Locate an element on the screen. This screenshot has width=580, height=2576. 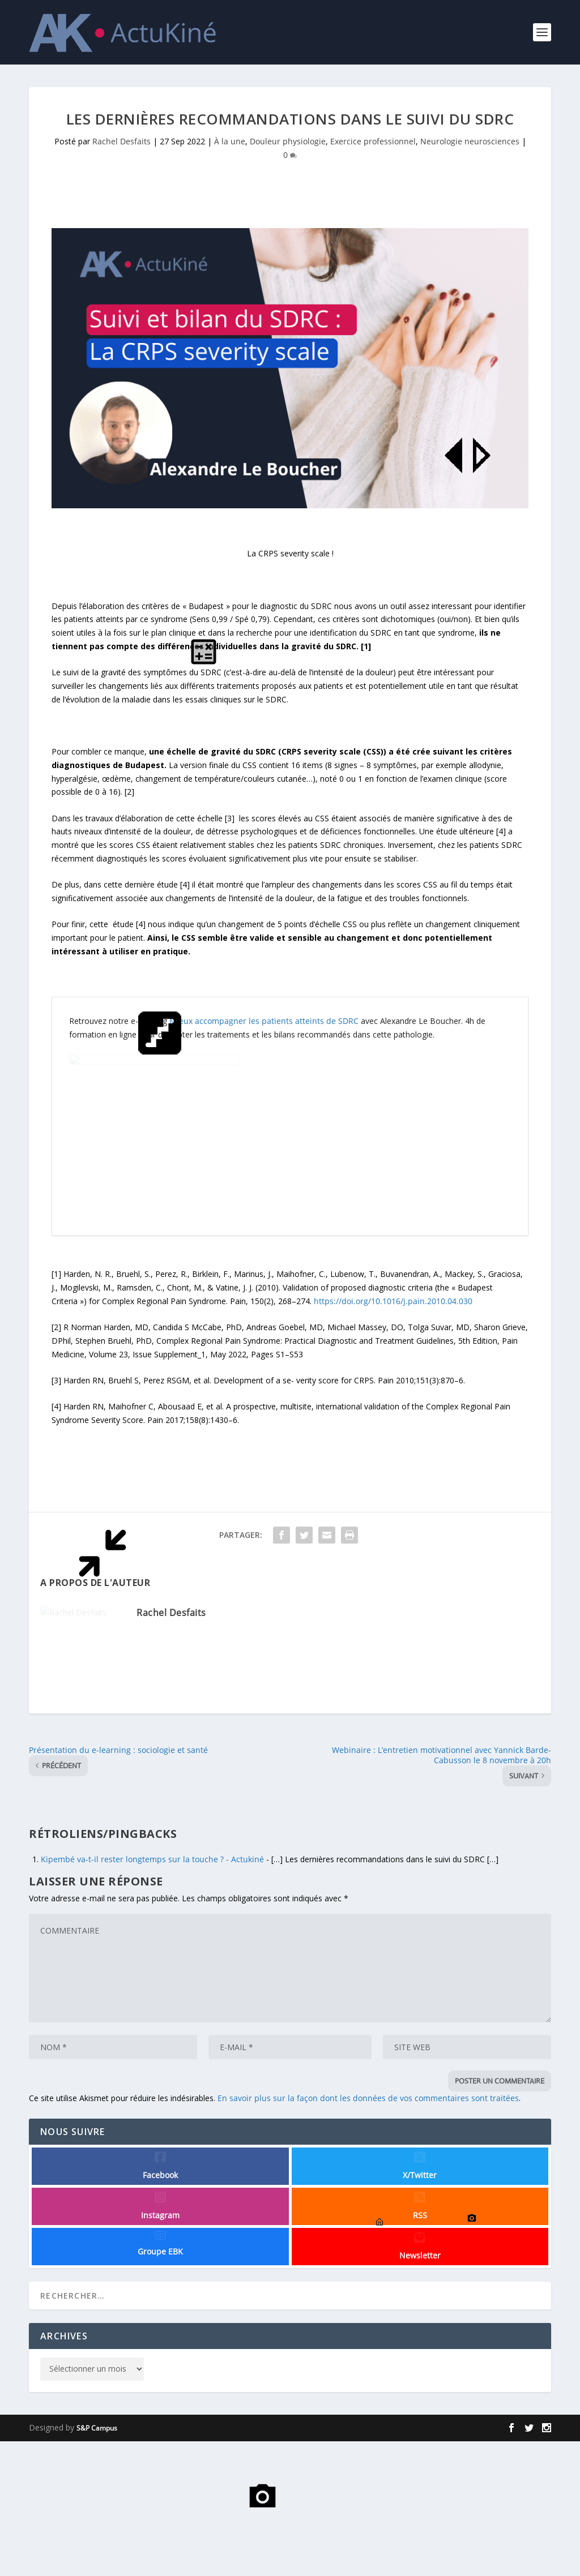
open camera to take a photo is located at coordinates (262, 2497).